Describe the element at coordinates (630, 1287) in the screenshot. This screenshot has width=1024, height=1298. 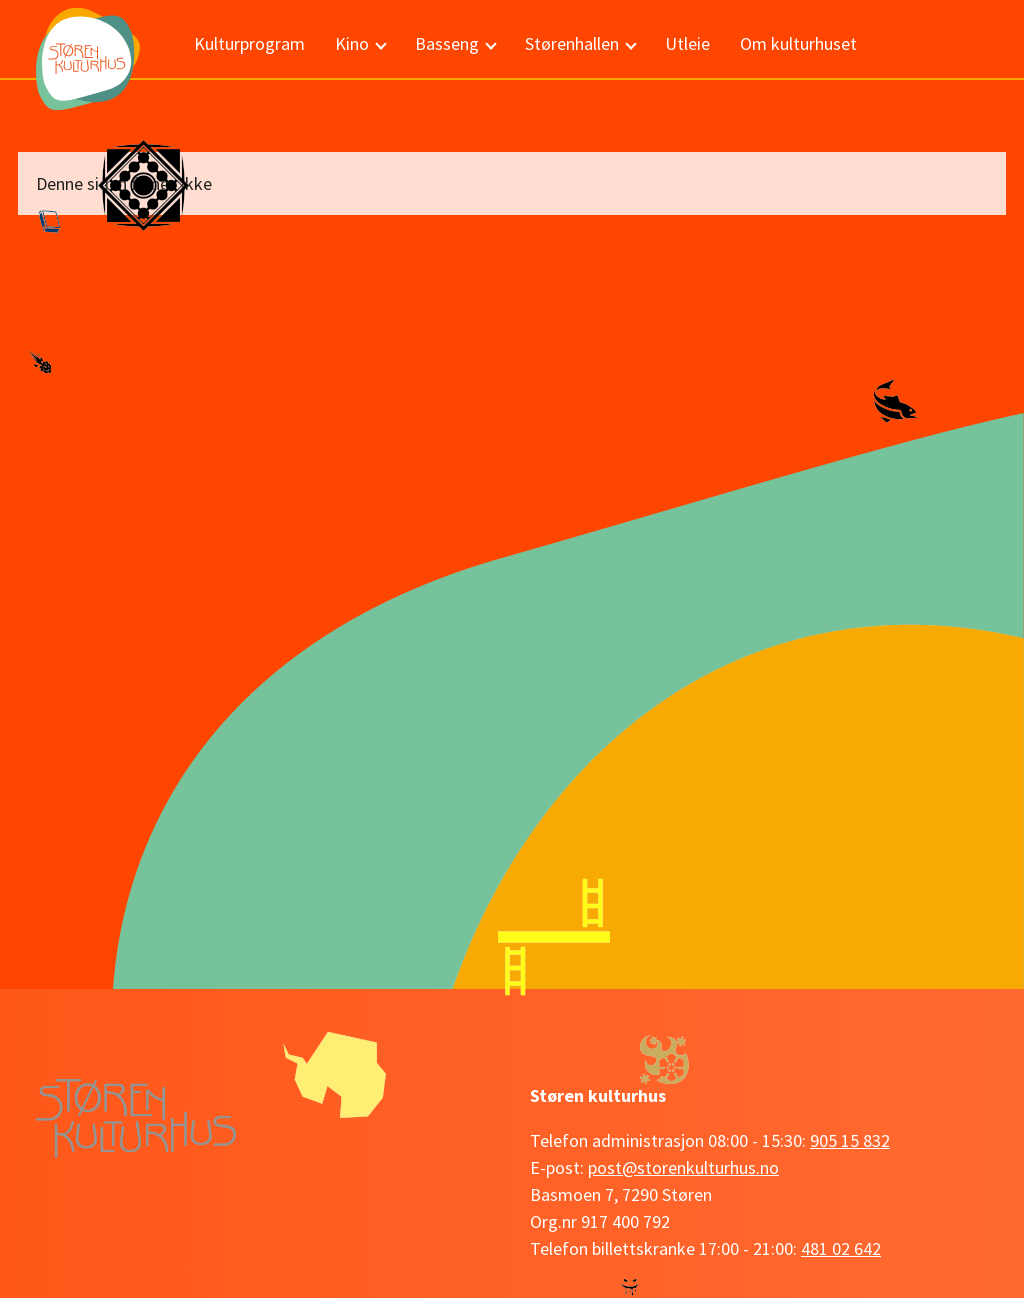
I see `indicates a delicious or tempting item` at that location.